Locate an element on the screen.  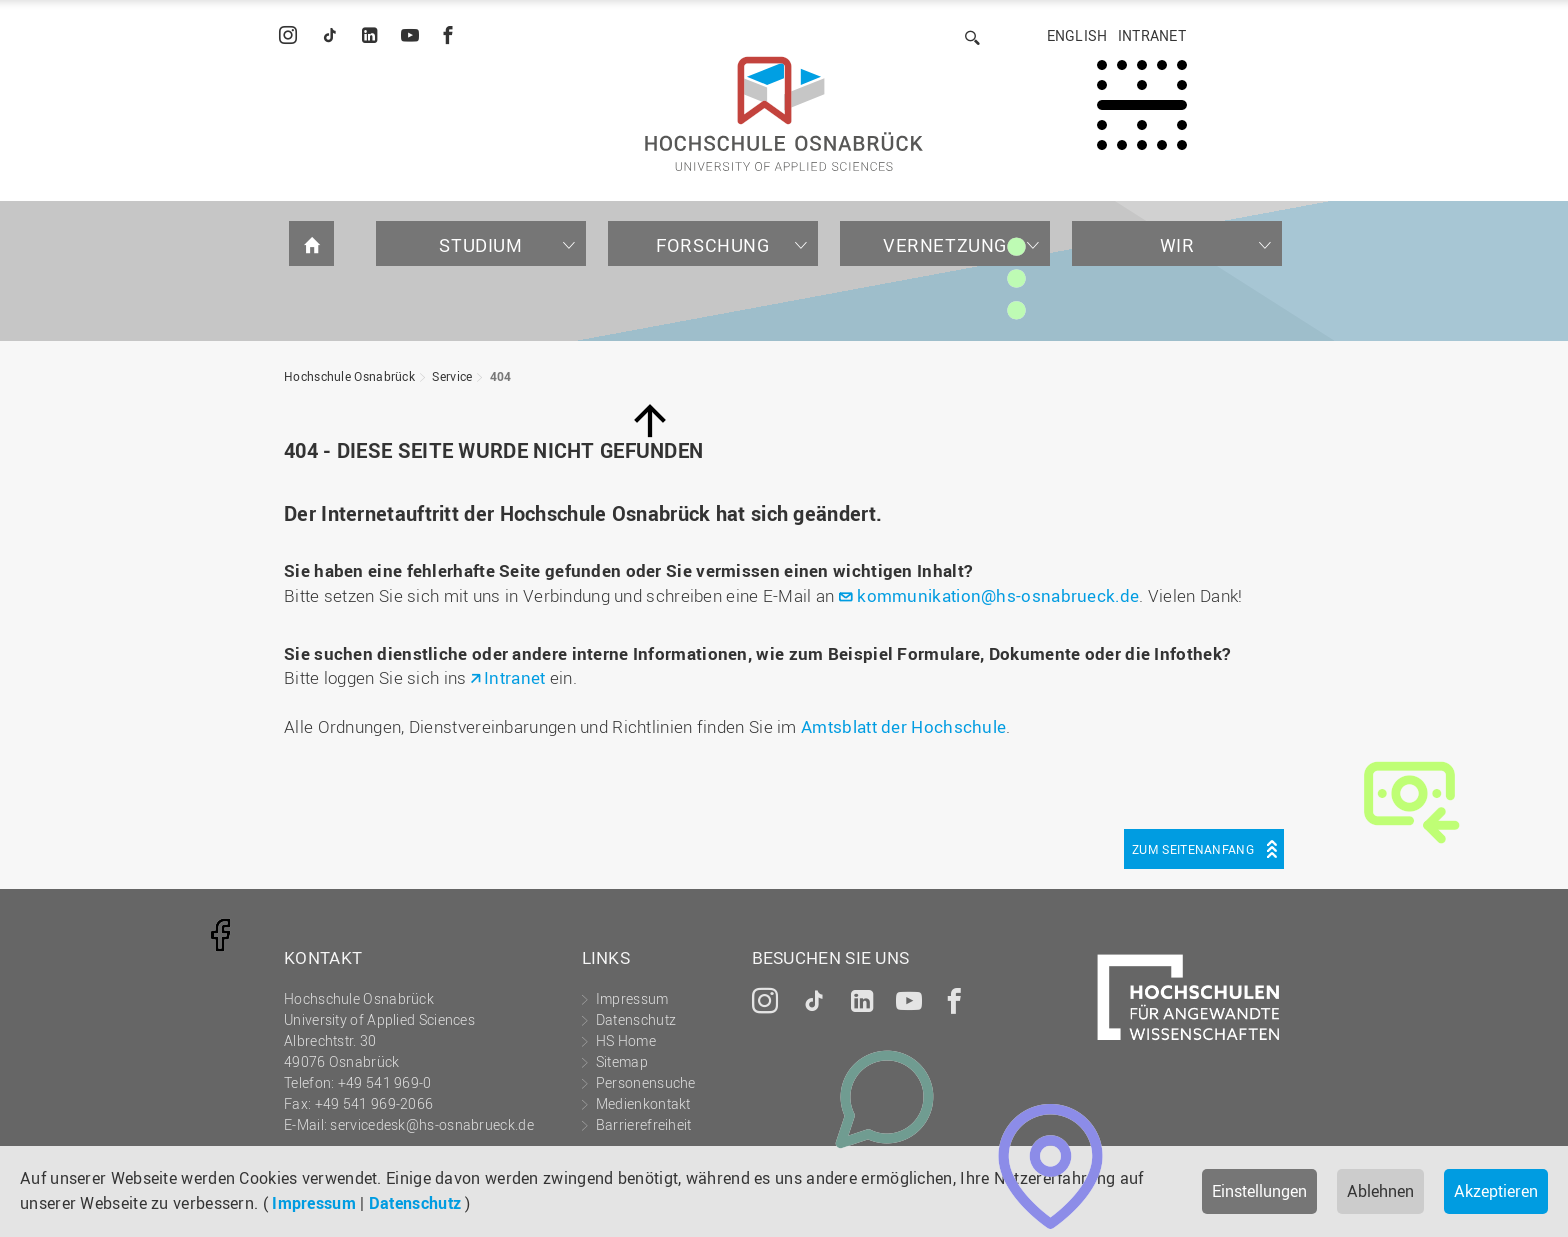
view location on map is located at coordinates (1050, 1166).